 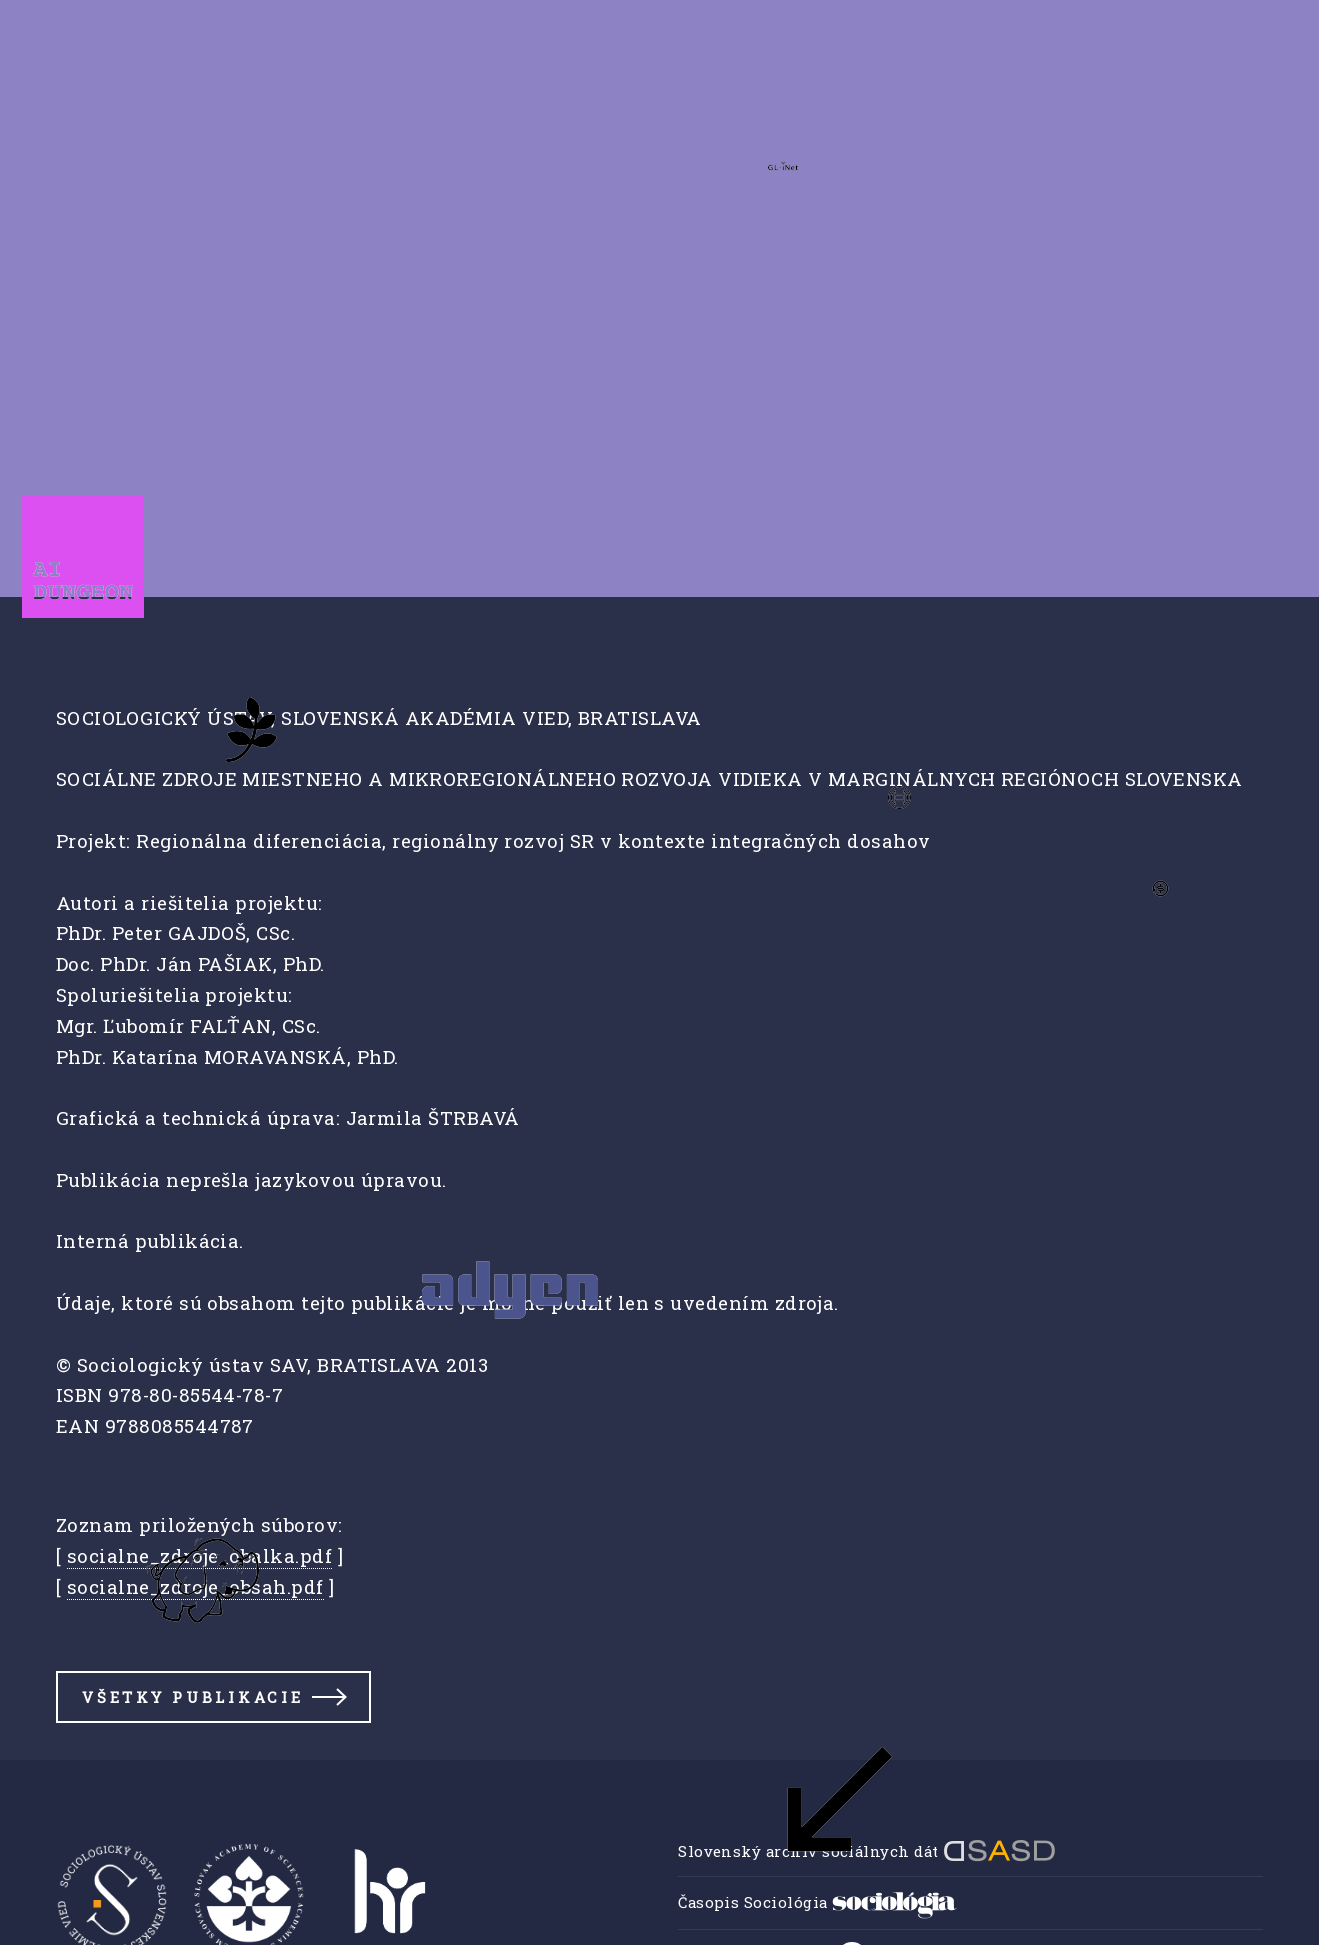 I want to click on GL.iNet company logo, so click(x=783, y=166).